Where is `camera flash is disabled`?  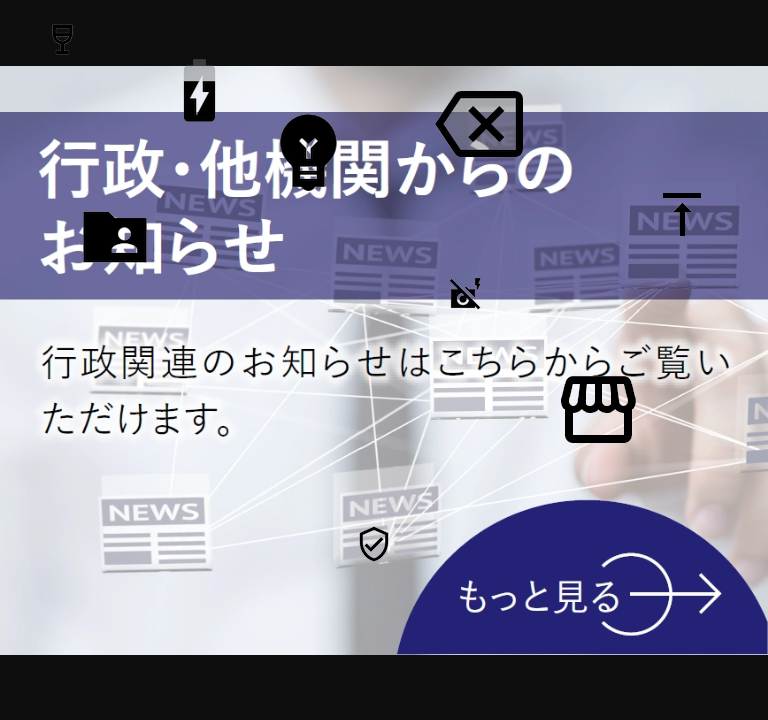
camera flash is disabled is located at coordinates (466, 293).